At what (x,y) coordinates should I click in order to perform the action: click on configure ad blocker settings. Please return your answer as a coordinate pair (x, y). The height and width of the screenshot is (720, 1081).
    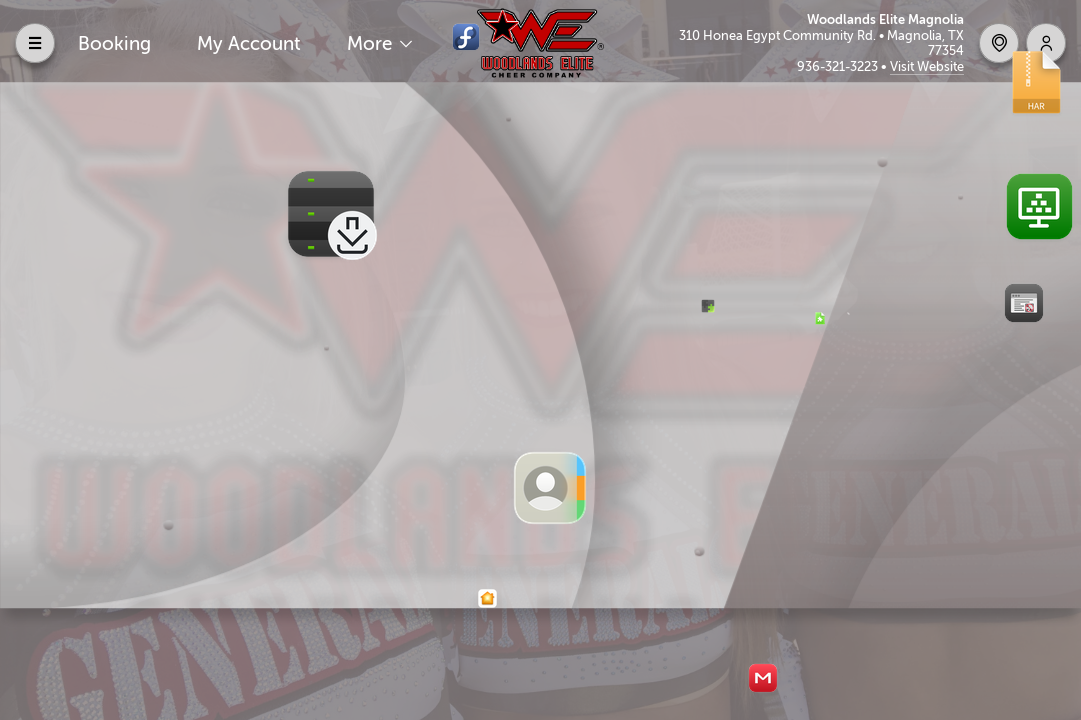
    Looking at the image, I should click on (1024, 303).